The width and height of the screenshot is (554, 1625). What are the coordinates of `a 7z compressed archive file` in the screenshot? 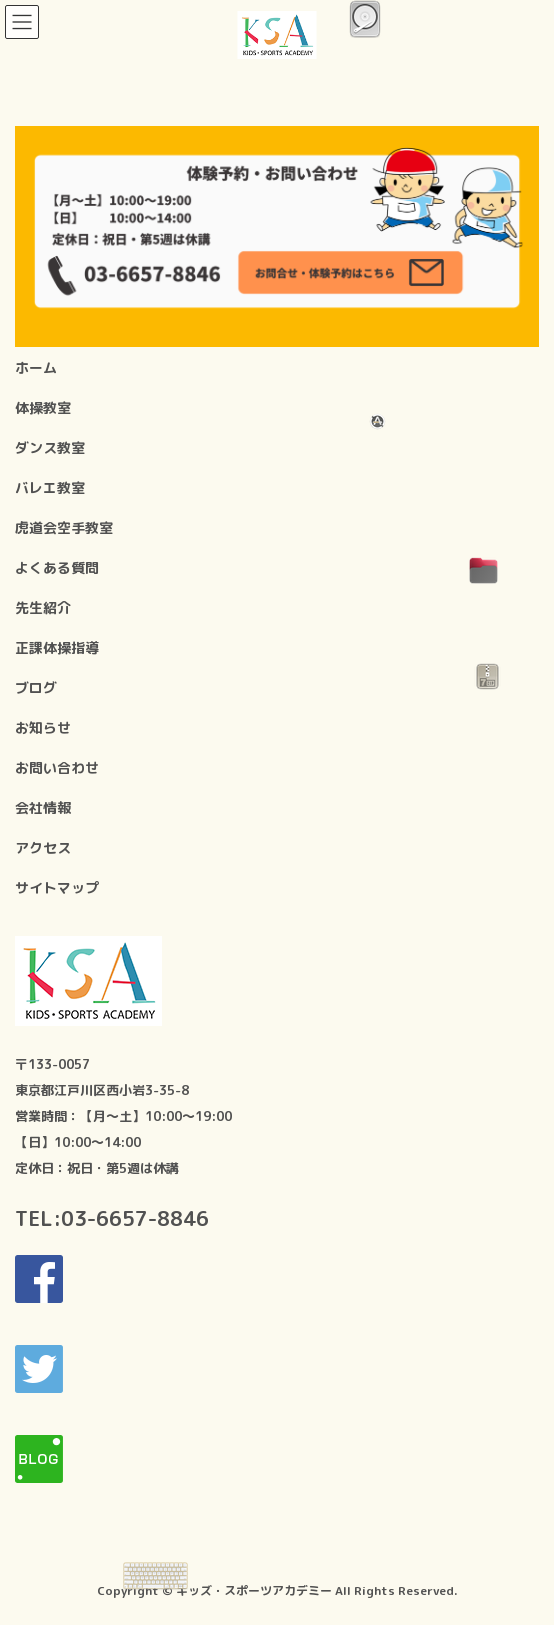 It's located at (487, 676).